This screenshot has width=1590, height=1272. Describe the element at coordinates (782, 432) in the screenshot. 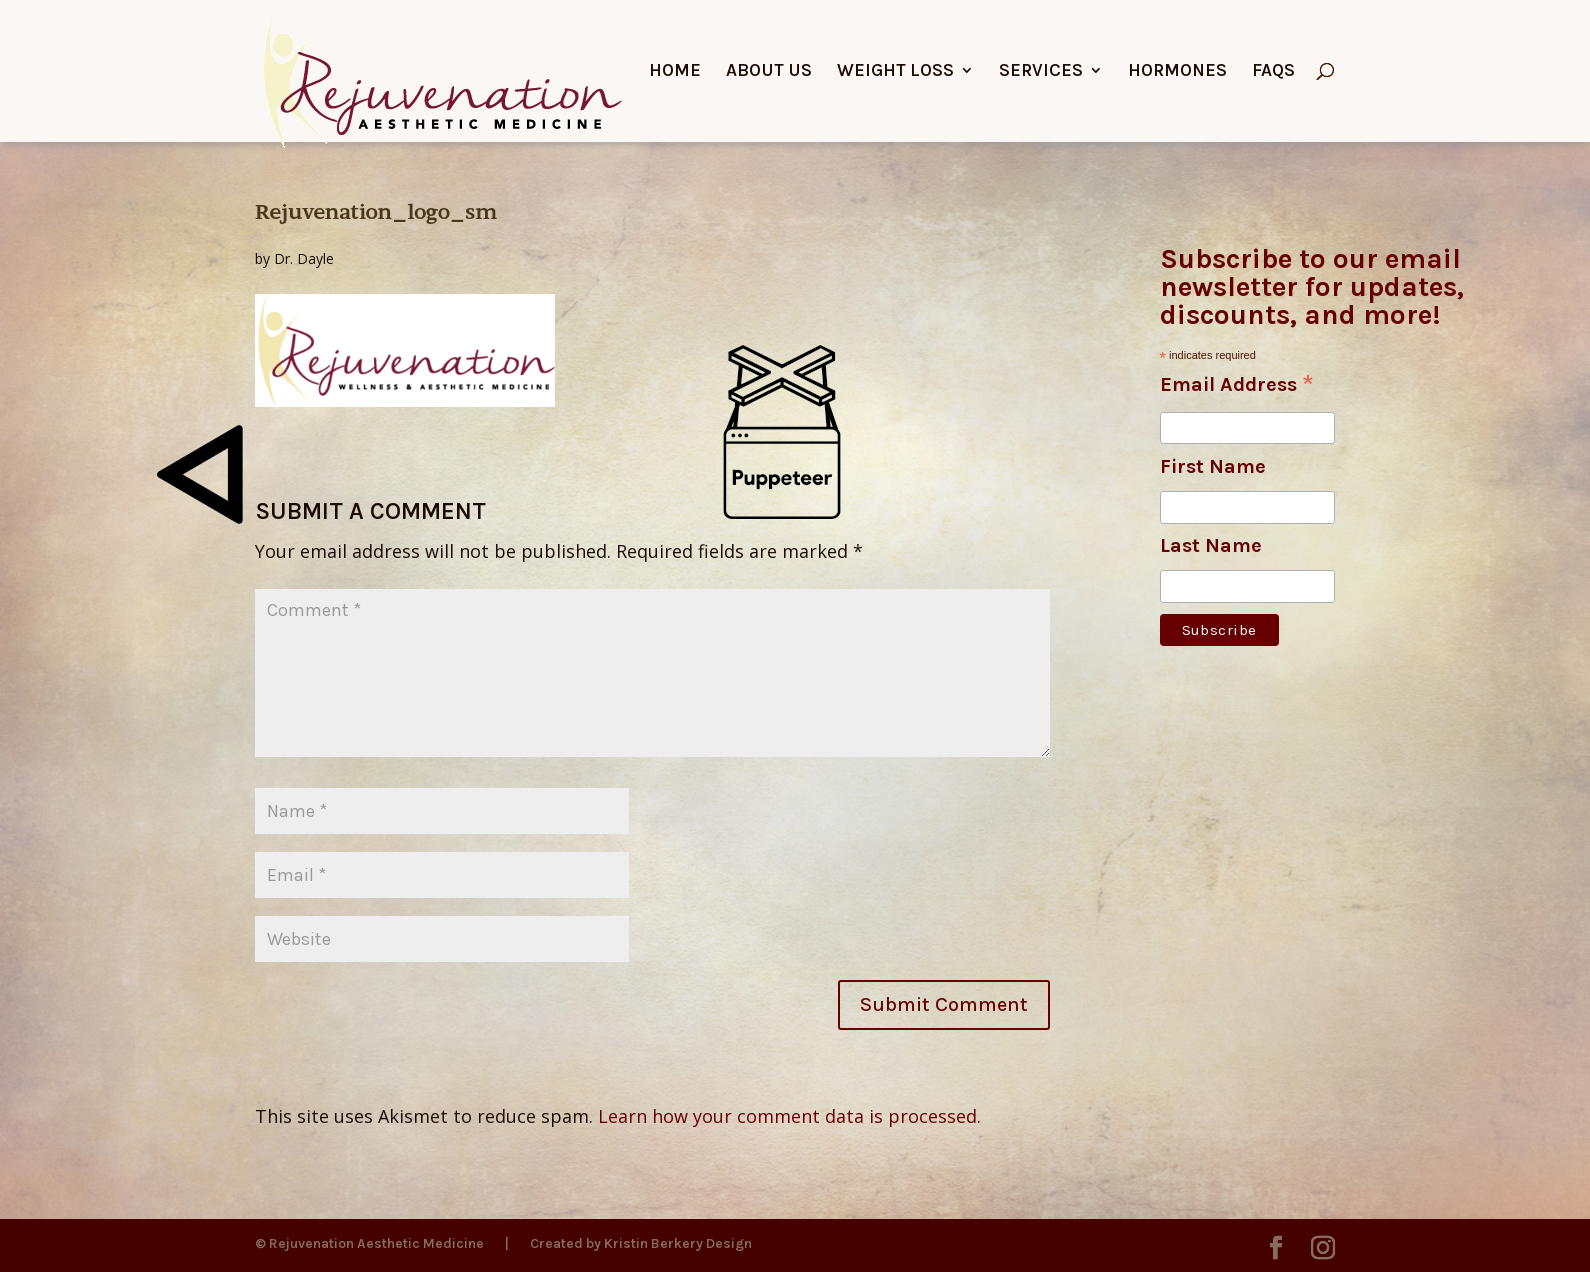

I see `puppeteer browser automation library logo` at that location.